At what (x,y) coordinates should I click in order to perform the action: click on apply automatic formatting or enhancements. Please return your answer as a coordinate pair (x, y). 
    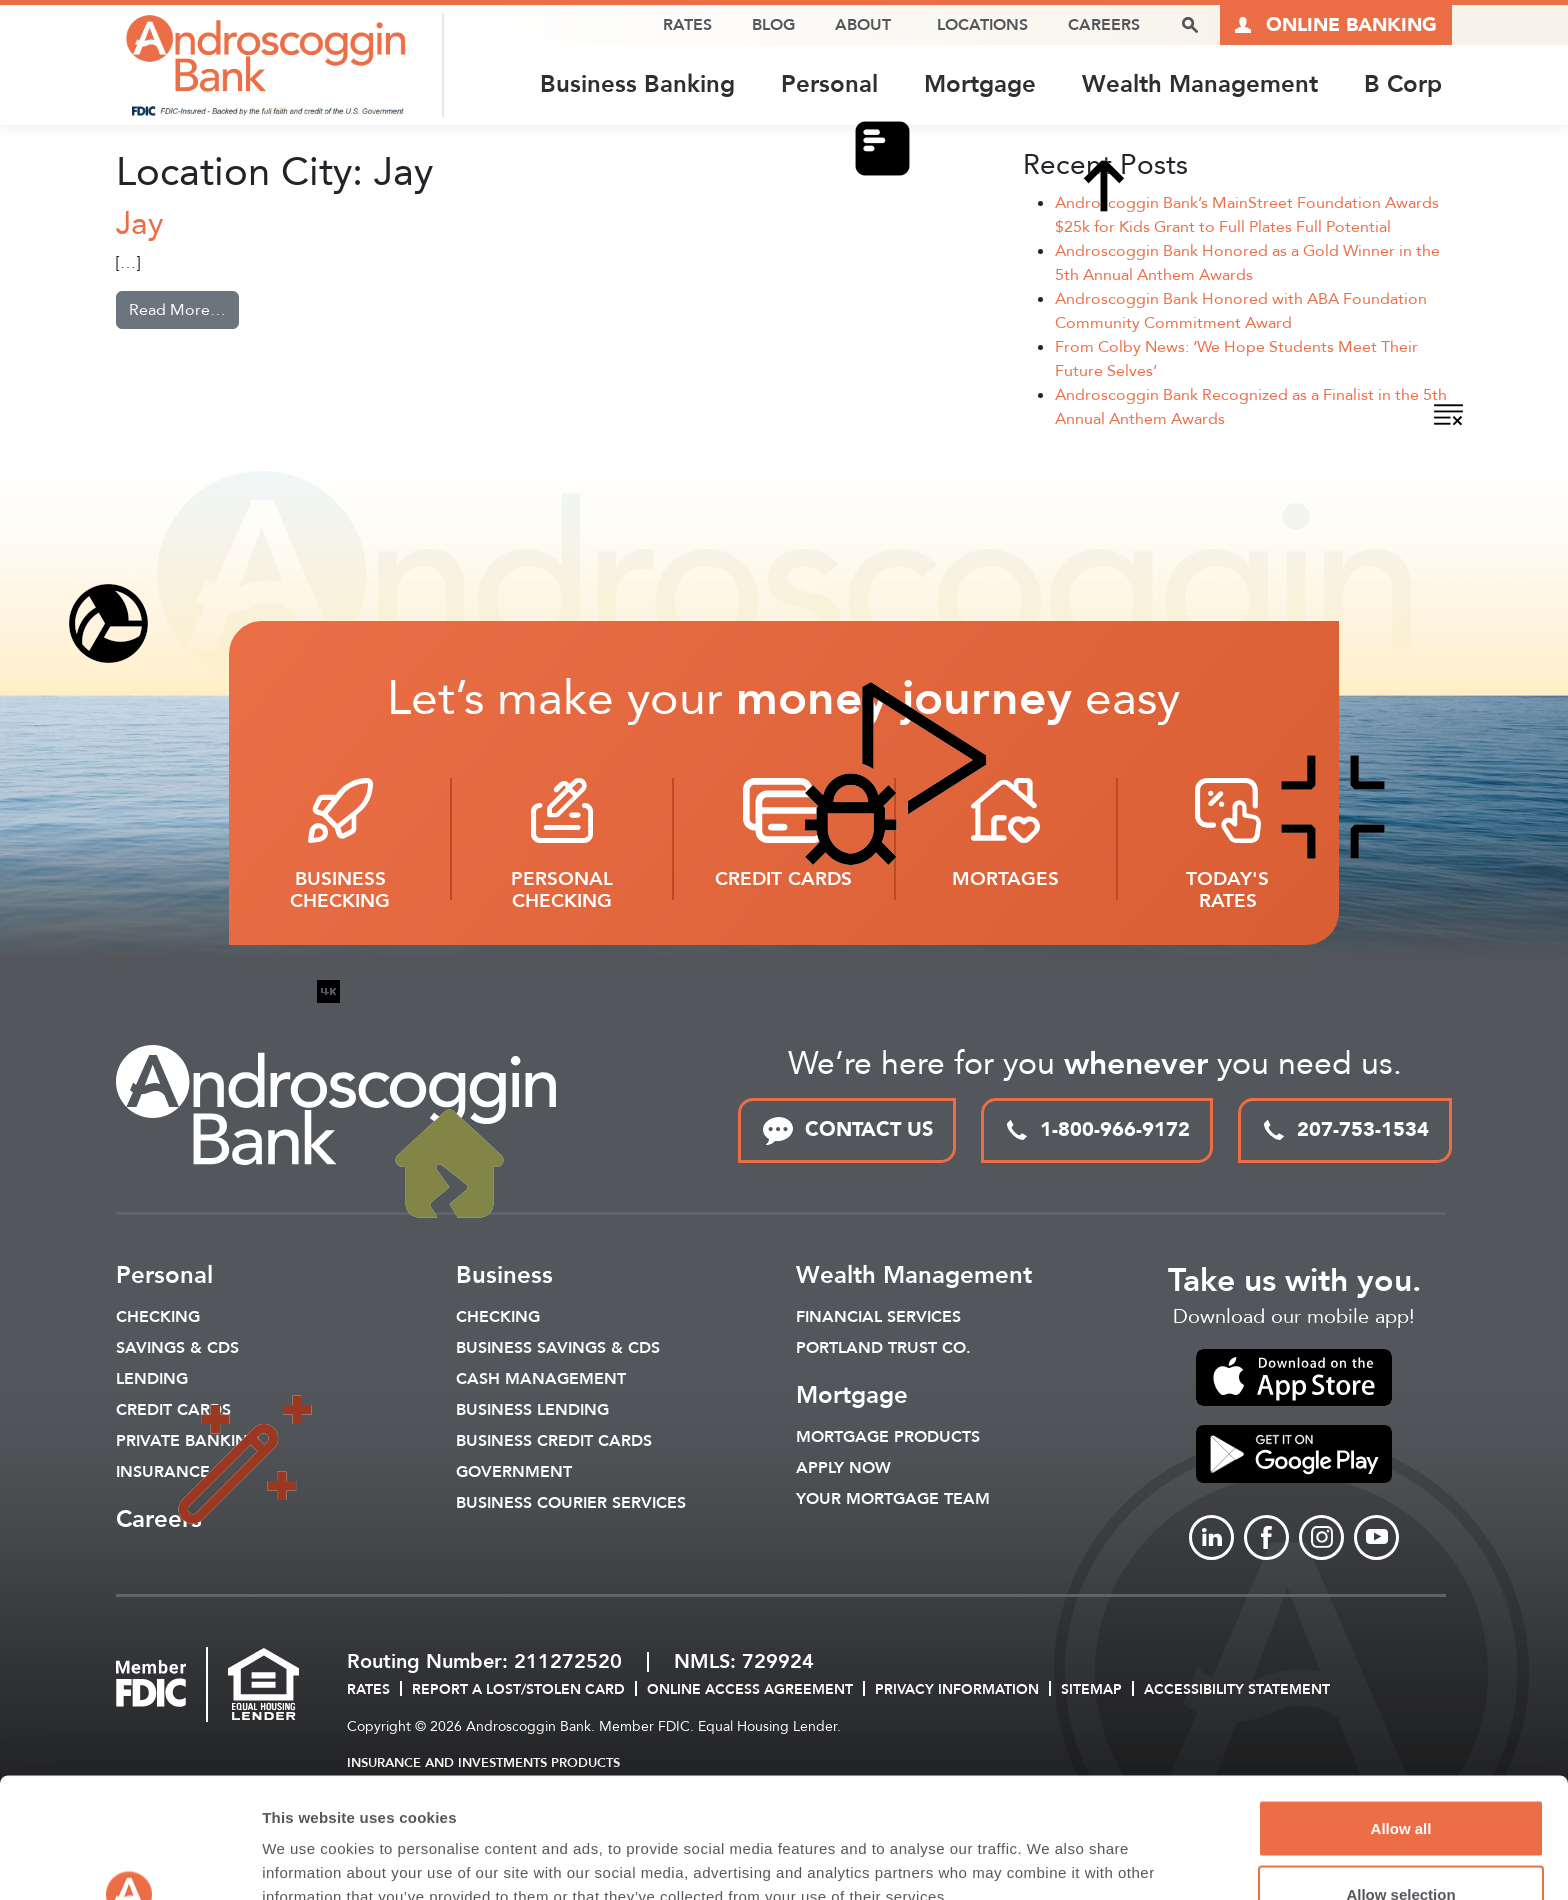
    Looking at the image, I should click on (245, 1462).